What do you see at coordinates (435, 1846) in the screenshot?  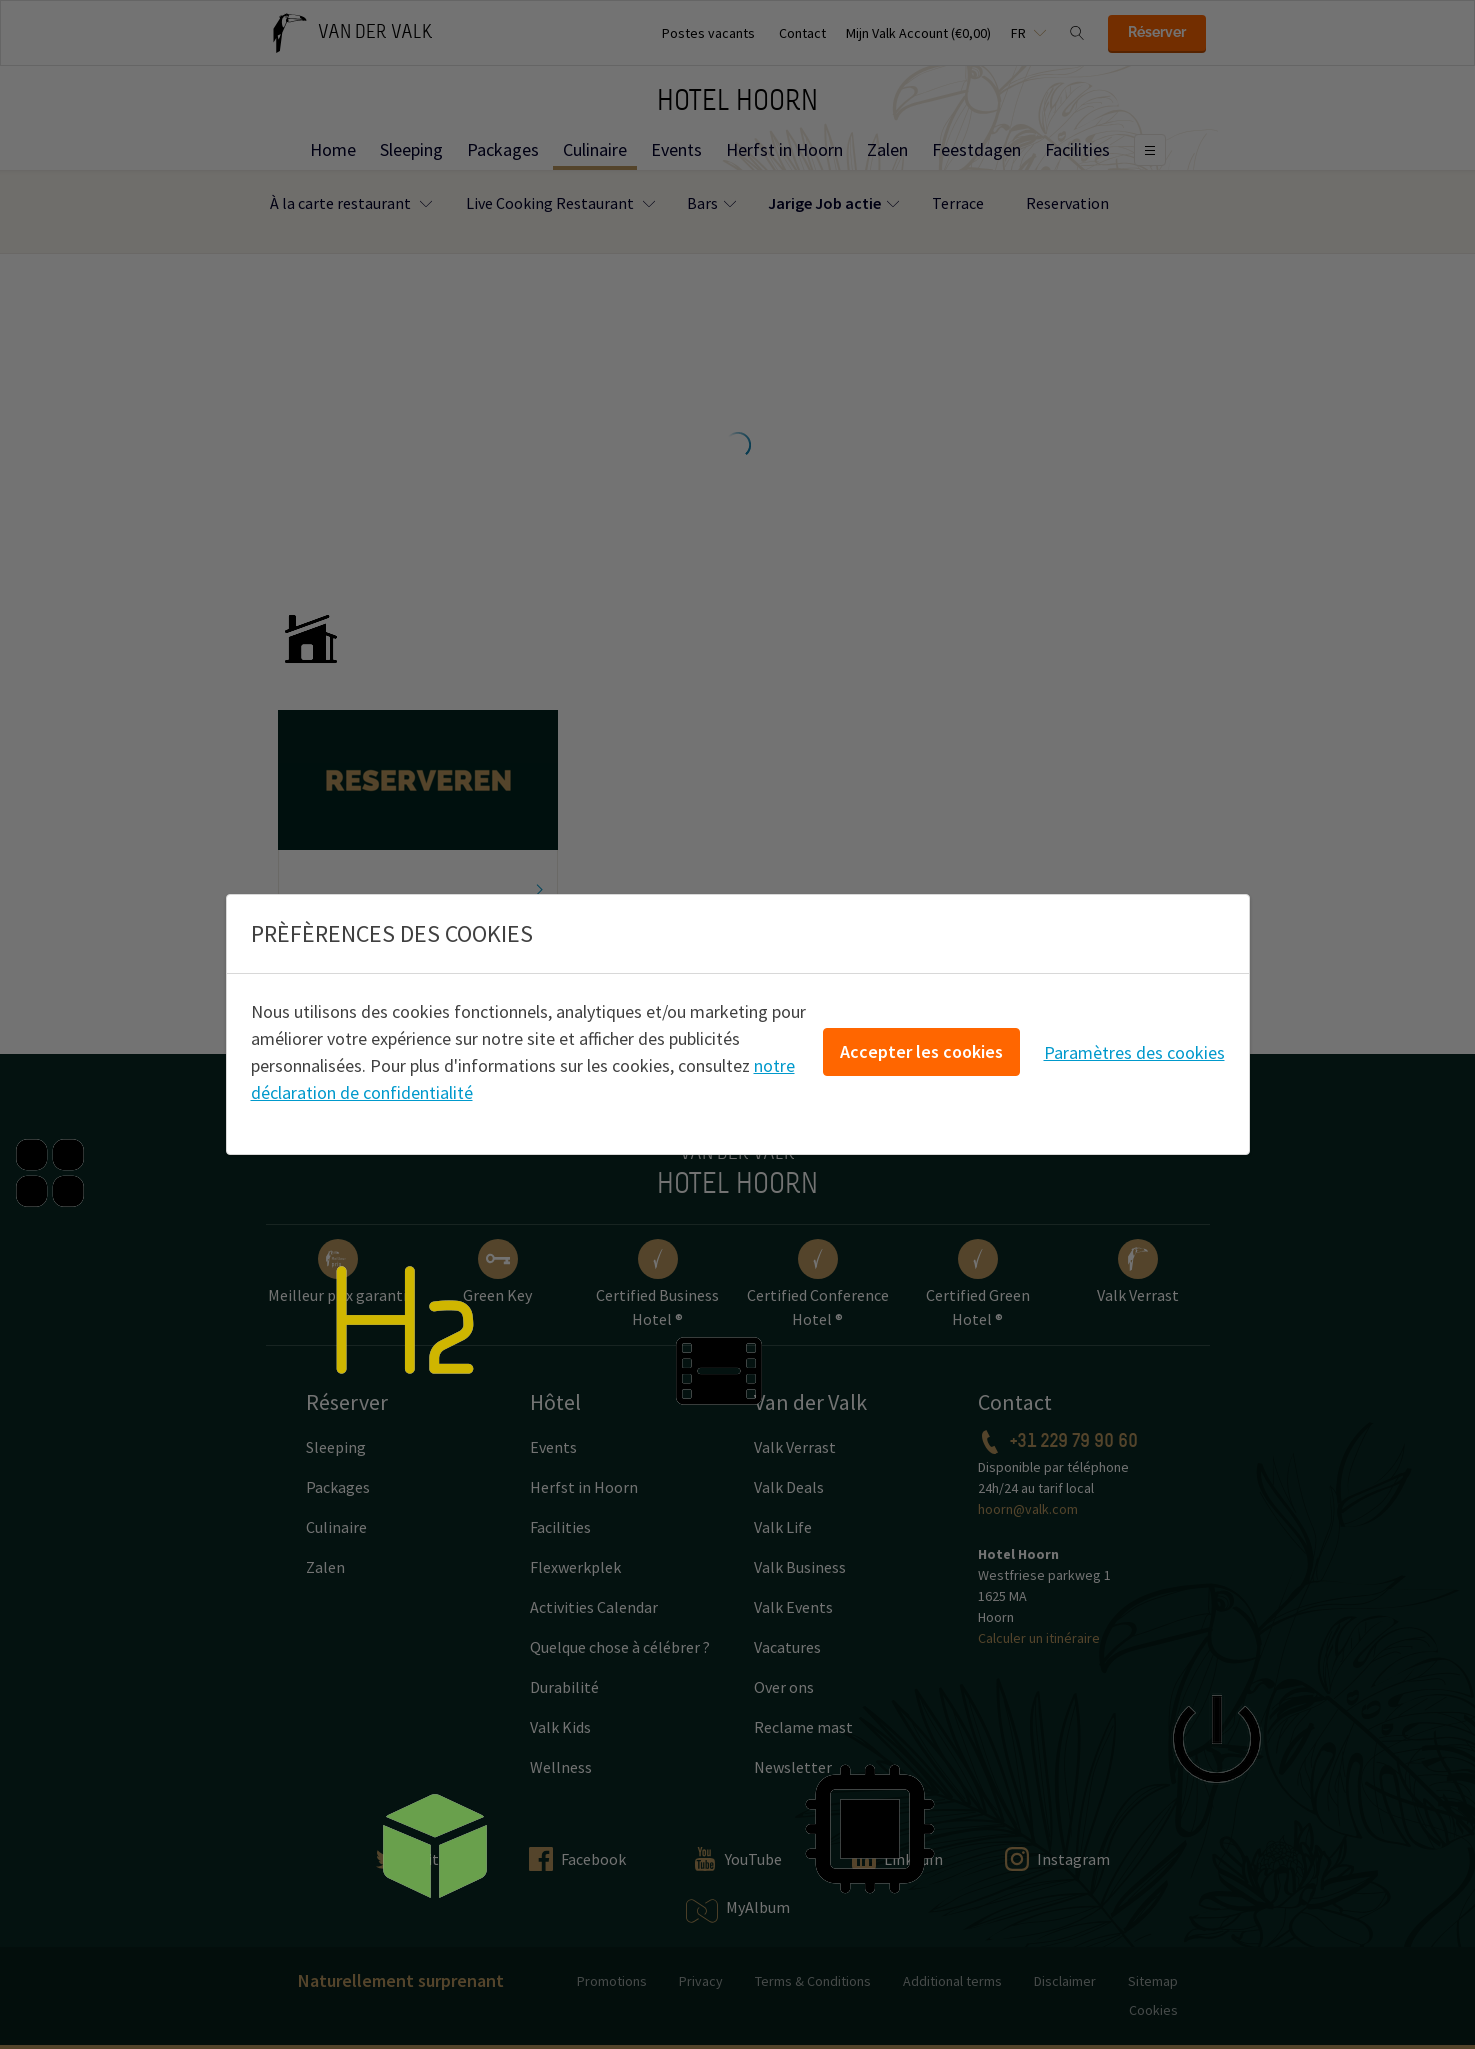 I see `view 3D model or object` at bounding box center [435, 1846].